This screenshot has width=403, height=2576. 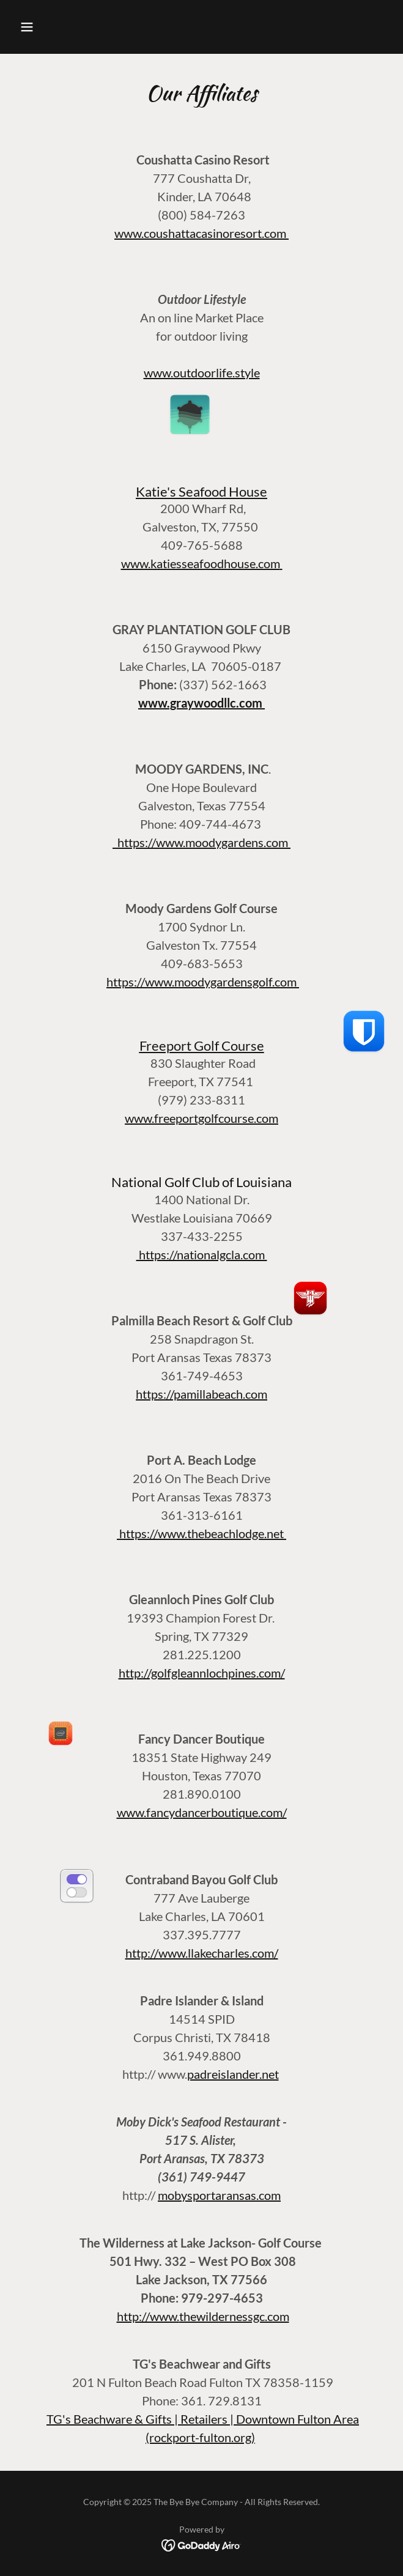 I want to click on launch gnome mines game, so click(x=190, y=414).